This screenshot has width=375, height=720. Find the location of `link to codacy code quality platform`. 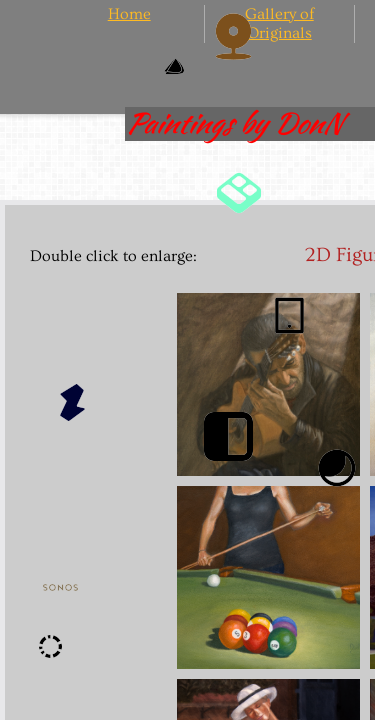

link to codacy code quality platform is located at coordinates (50, 646).